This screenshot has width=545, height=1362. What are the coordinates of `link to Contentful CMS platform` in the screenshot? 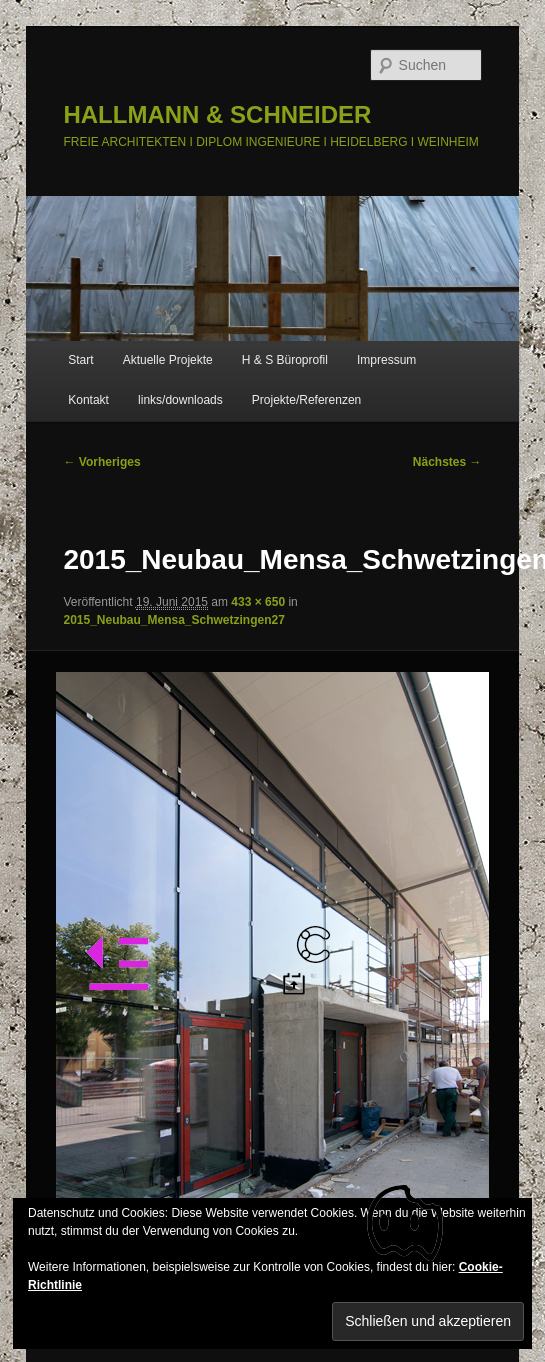 It's located at (313, 944).